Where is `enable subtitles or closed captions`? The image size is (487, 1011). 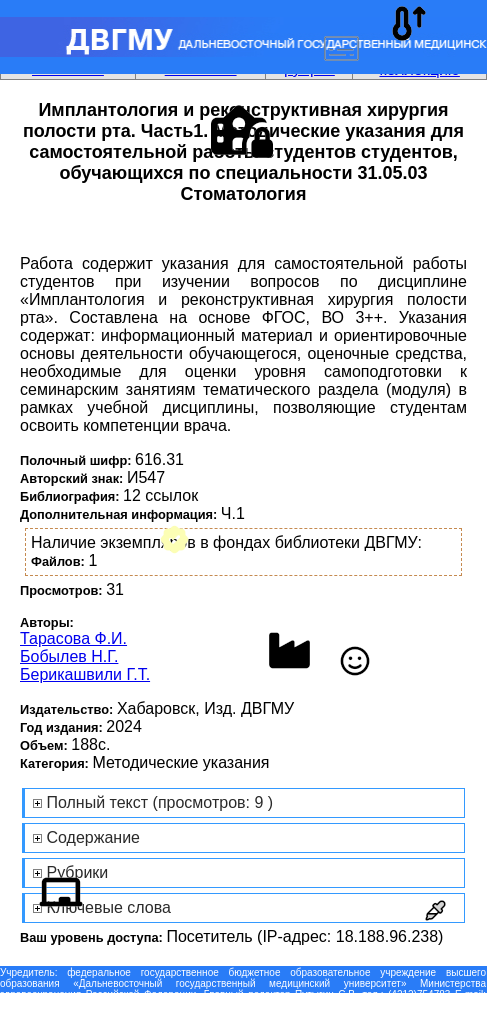 enable subtitles or closed captions is located at coordinates (341, 48).